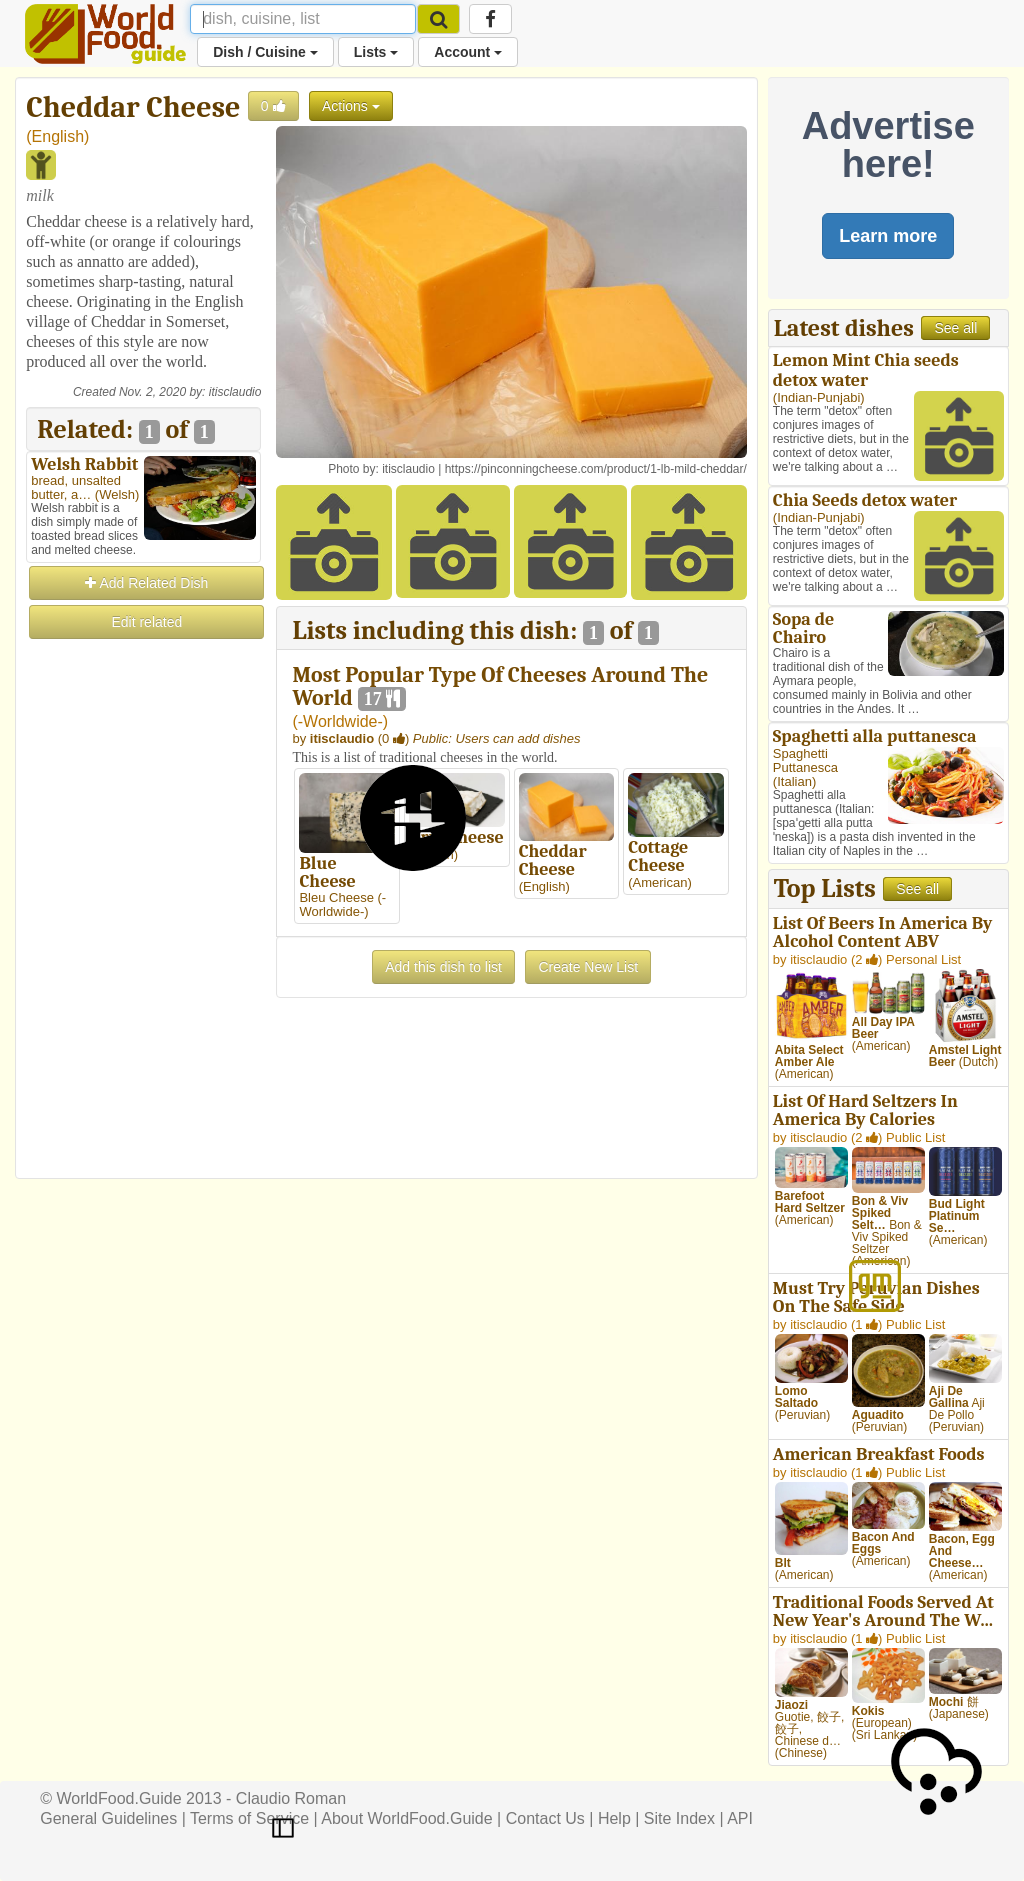 The width and height of the screenshot is (1024, 1881). Describe the element at coordinates (875, 1286) in the screenshot. I see `general motors company logo` at that location.